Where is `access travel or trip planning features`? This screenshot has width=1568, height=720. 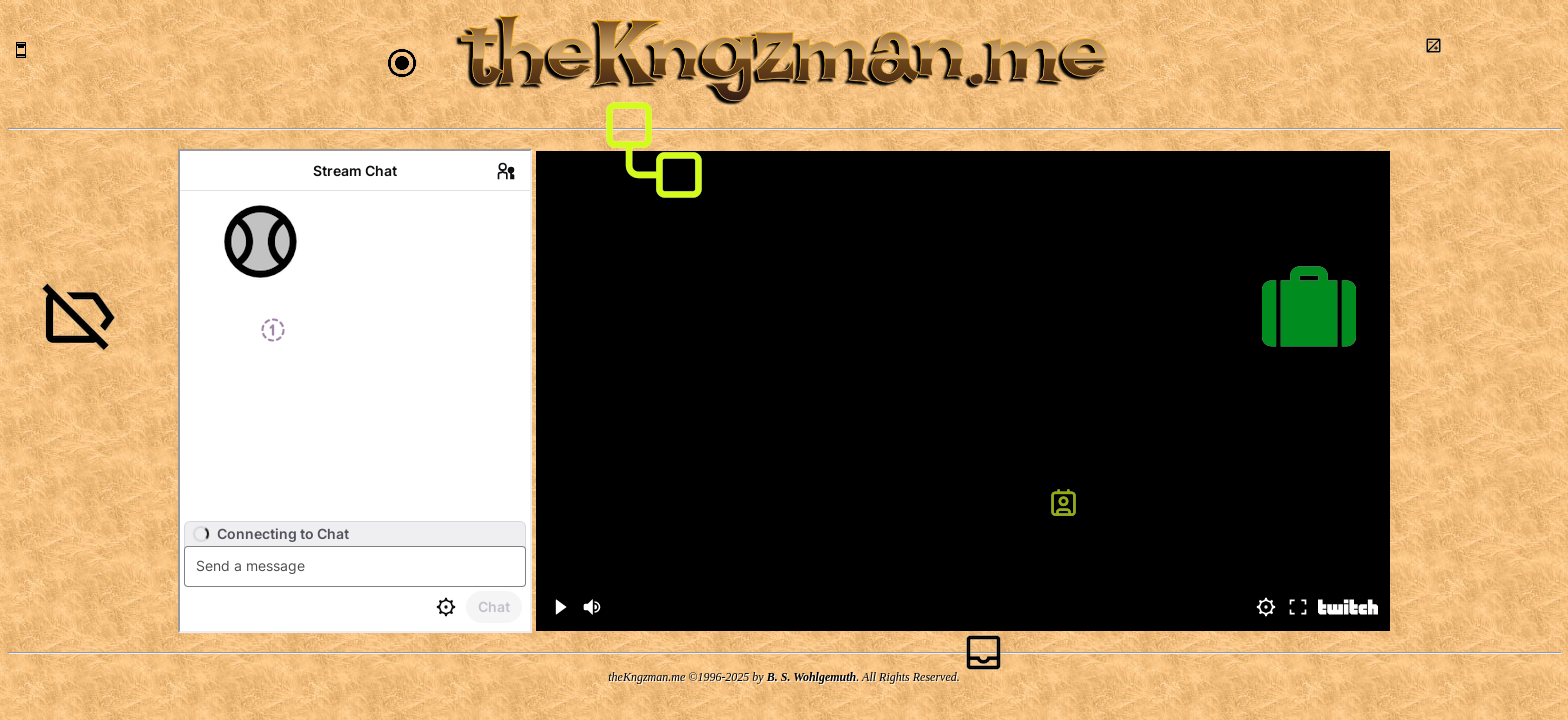
access travel or trip planning features is located at coordinates (1309, 304).